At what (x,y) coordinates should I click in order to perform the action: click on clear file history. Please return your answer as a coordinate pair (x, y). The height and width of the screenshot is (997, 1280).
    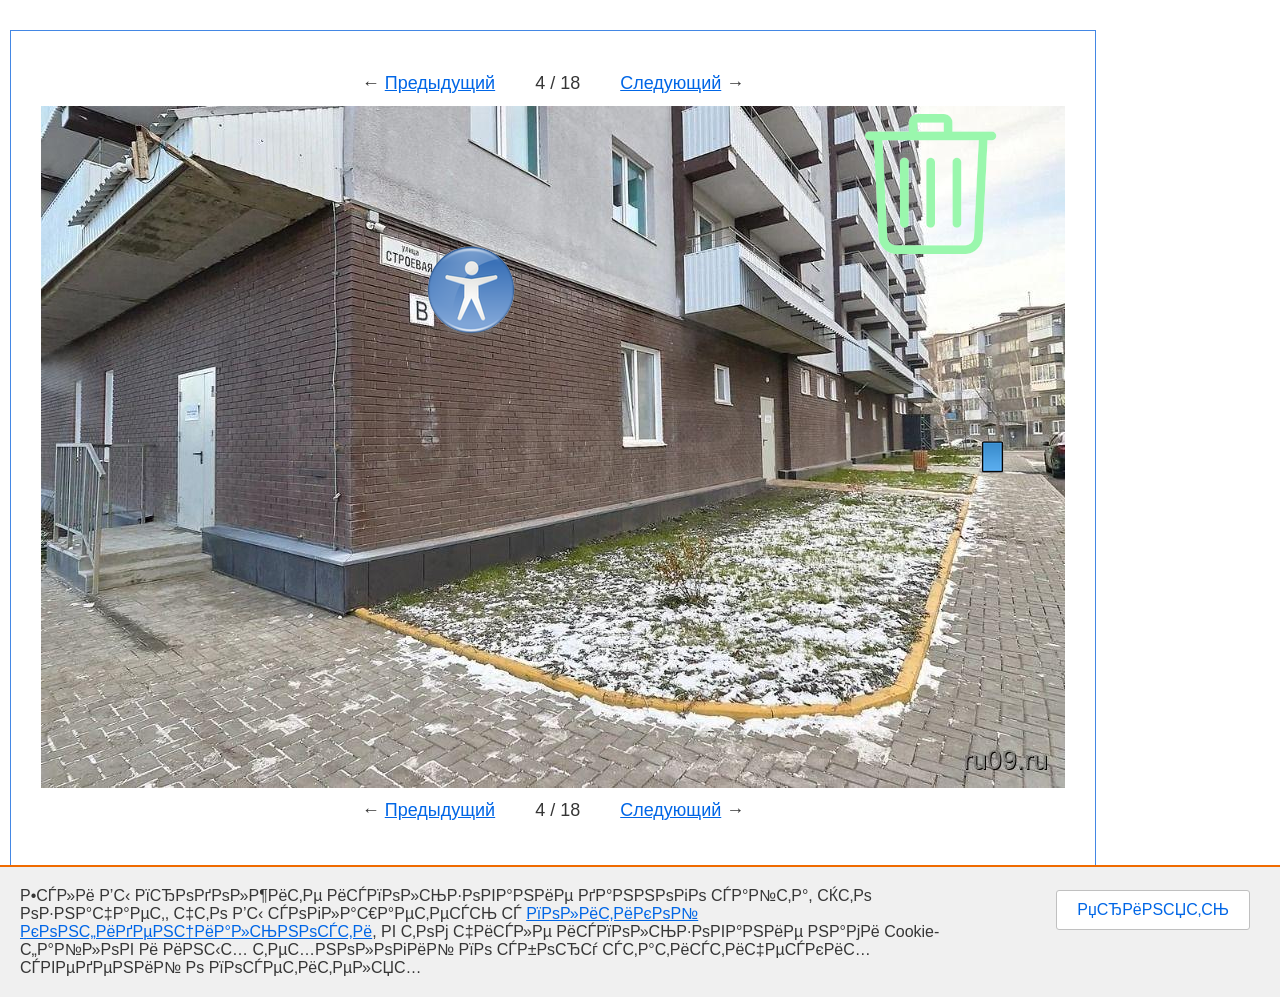
    Looking at the image, I should click on (935, 184).